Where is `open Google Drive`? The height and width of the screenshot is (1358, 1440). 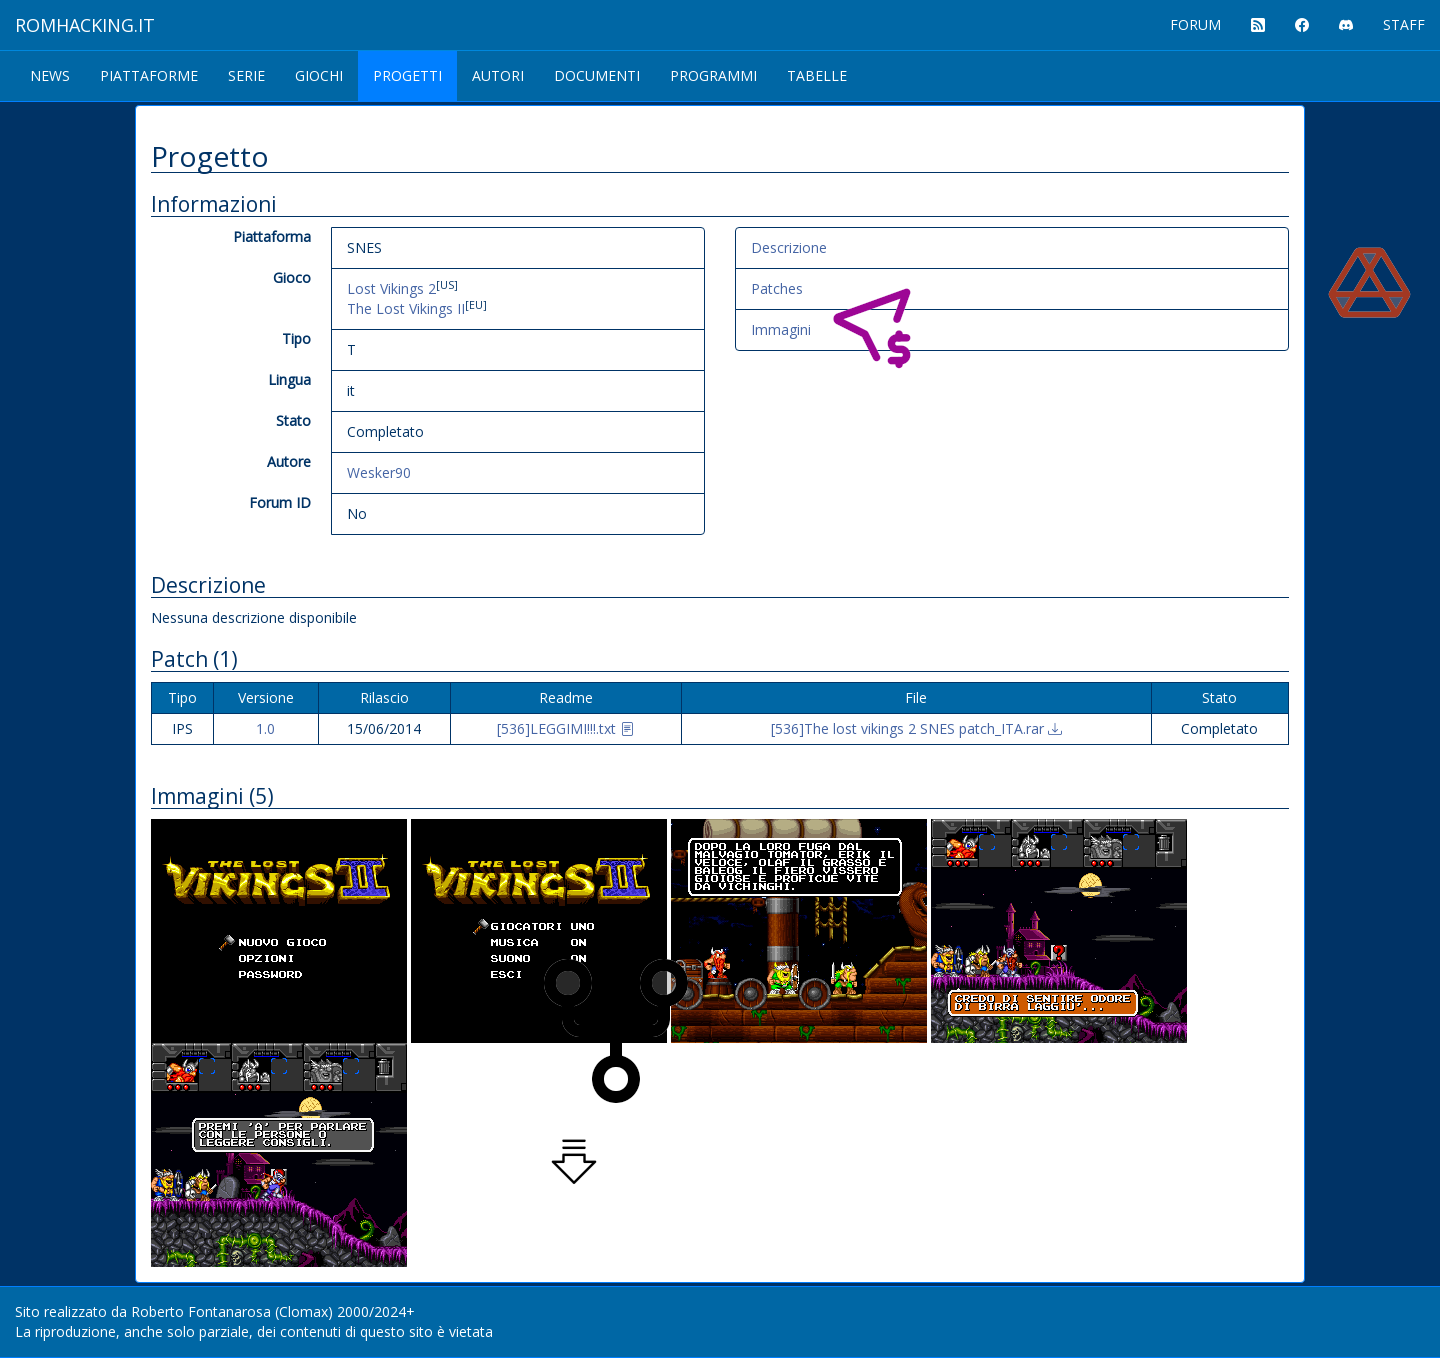 open Google Drive is located at coordinates (1369, 285).